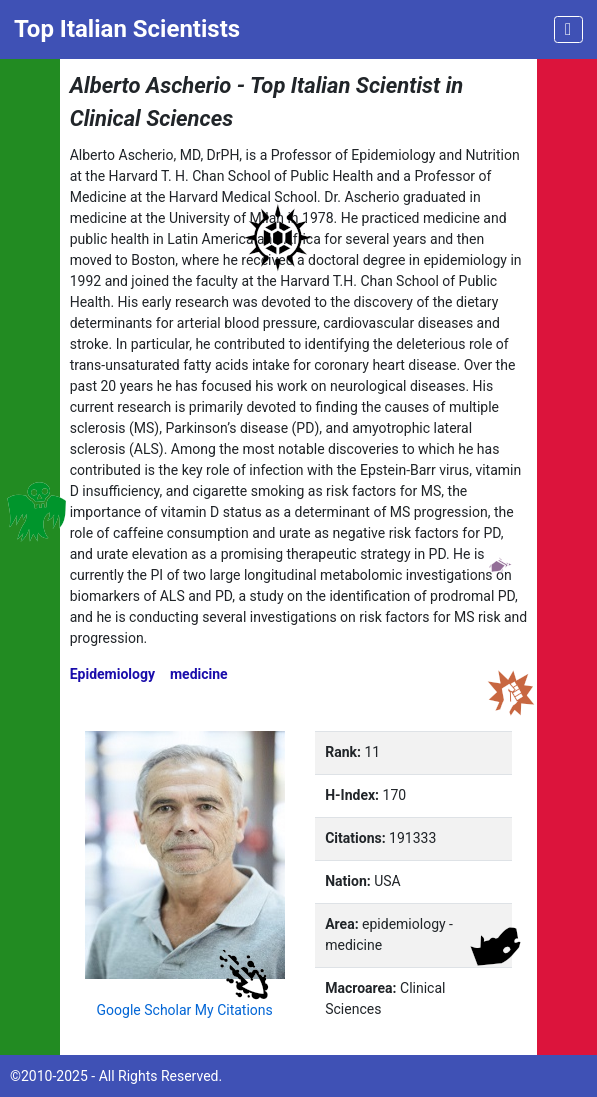 Image resolution: width=597 pixels, height=1097 pixels. What do you see at coordinates (277, 237) in the screenshot?
I see `indicates a rare or legendary item` at bounding box center [277, 237].